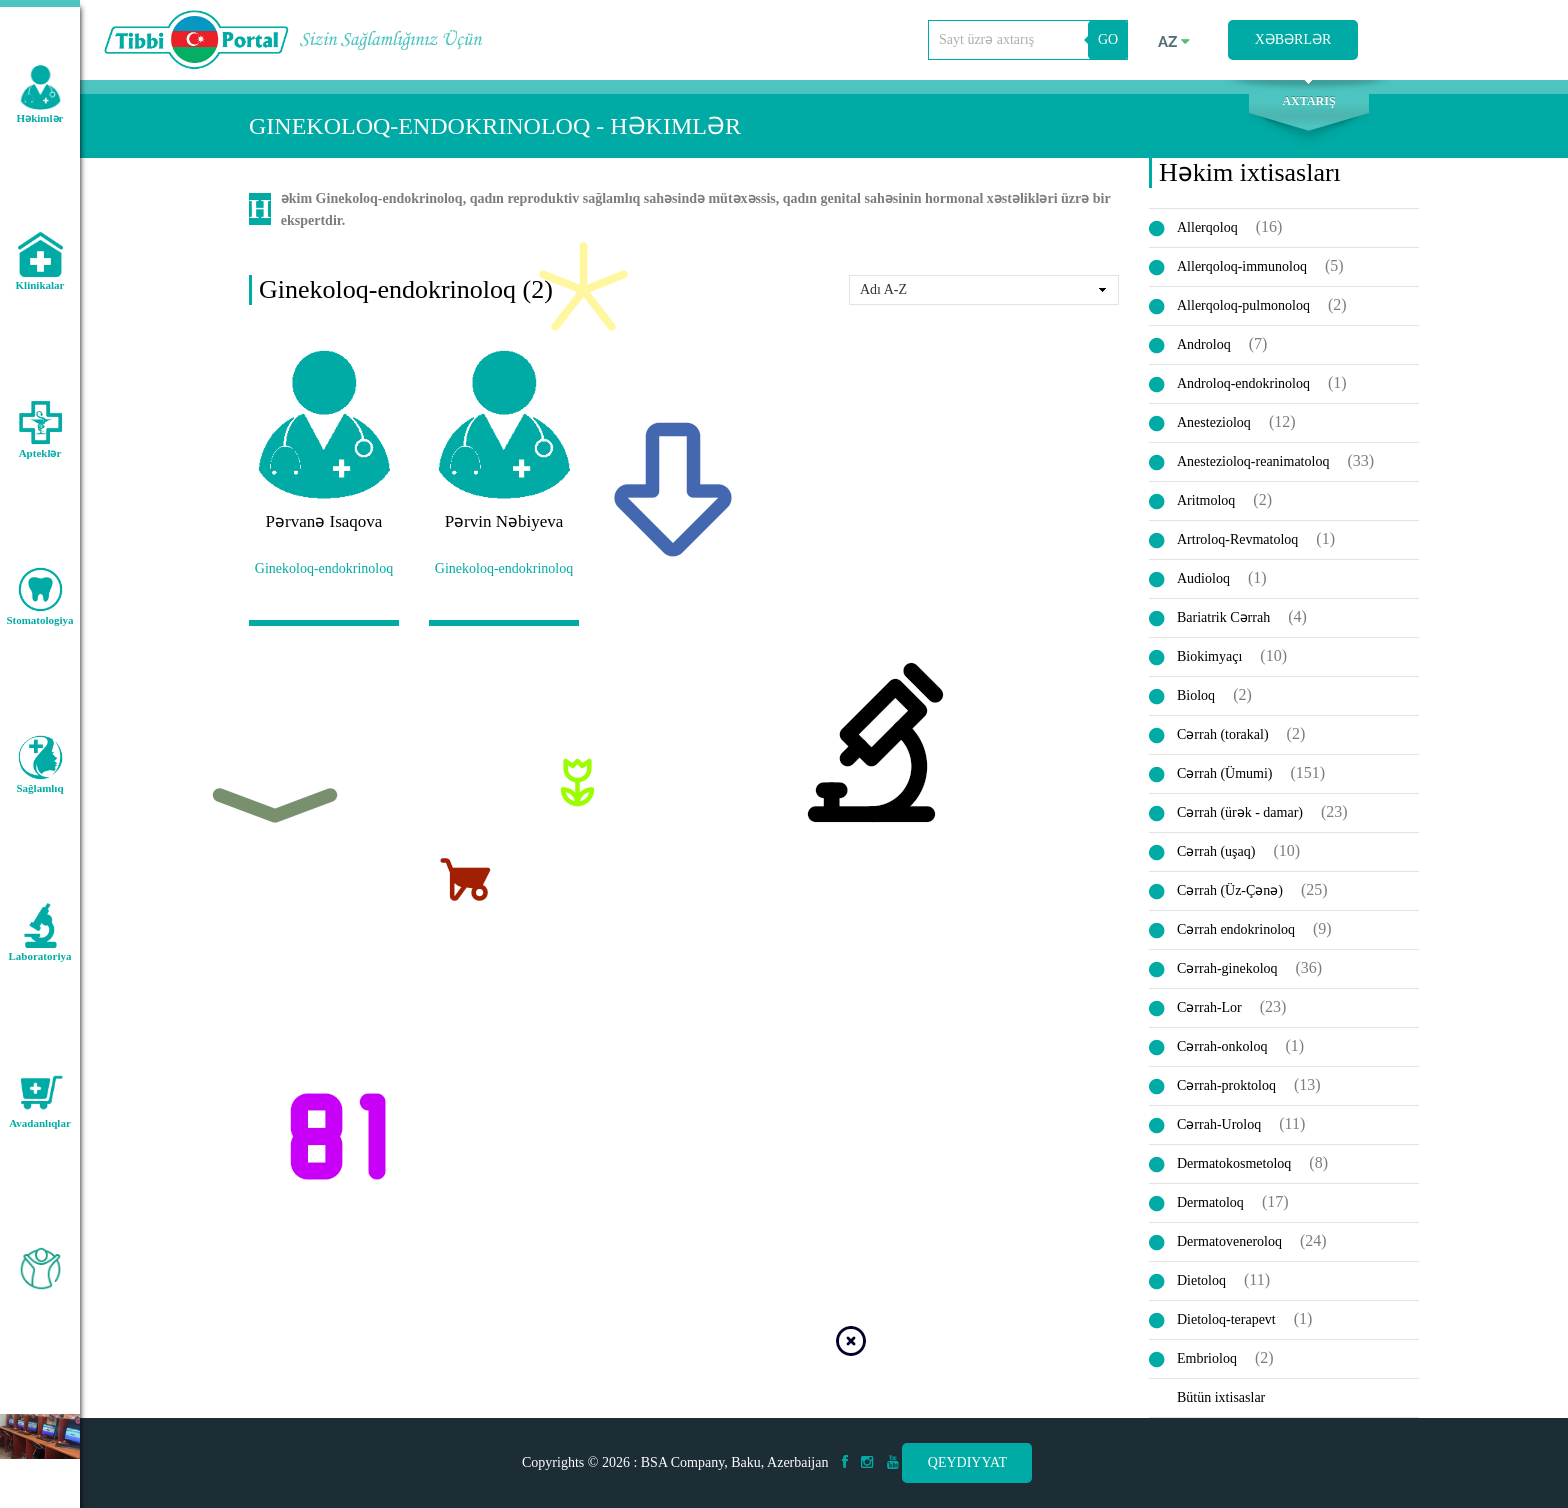 The height and width of the screenshot is (1508, 1568). I want to click on download a file or content, so click(673, 491).